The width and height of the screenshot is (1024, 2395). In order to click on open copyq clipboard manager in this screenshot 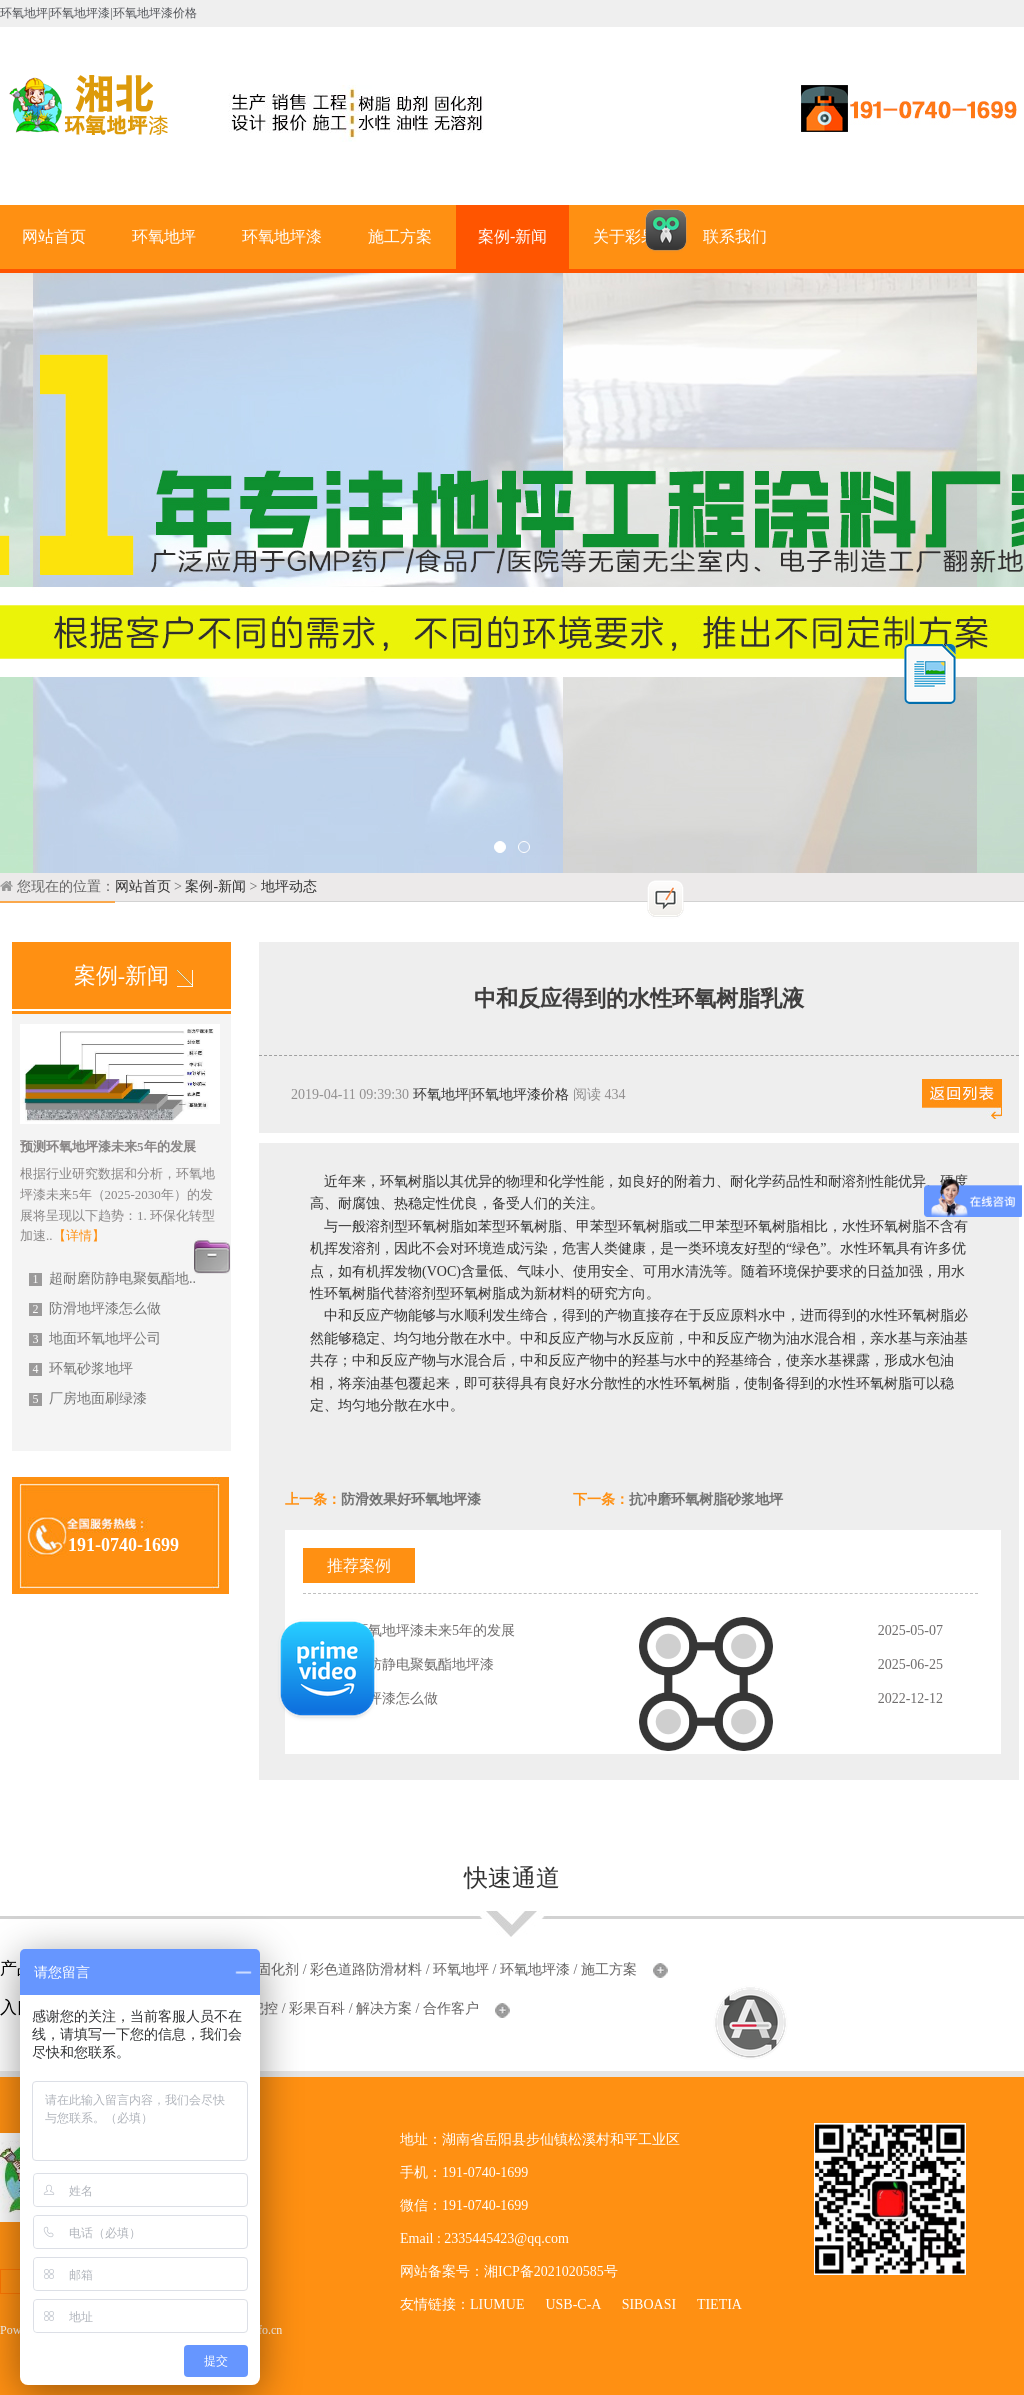, I will do `click(666, 230)`.